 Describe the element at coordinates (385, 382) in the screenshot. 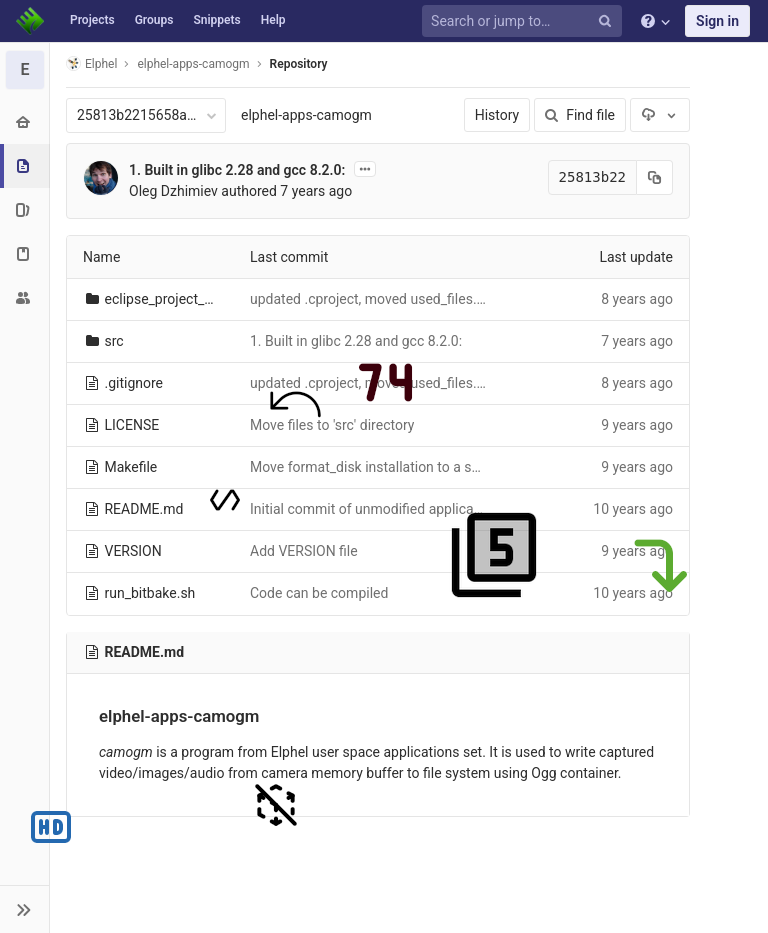

I see `displays the number 74 as a label or count indicator` at that location.